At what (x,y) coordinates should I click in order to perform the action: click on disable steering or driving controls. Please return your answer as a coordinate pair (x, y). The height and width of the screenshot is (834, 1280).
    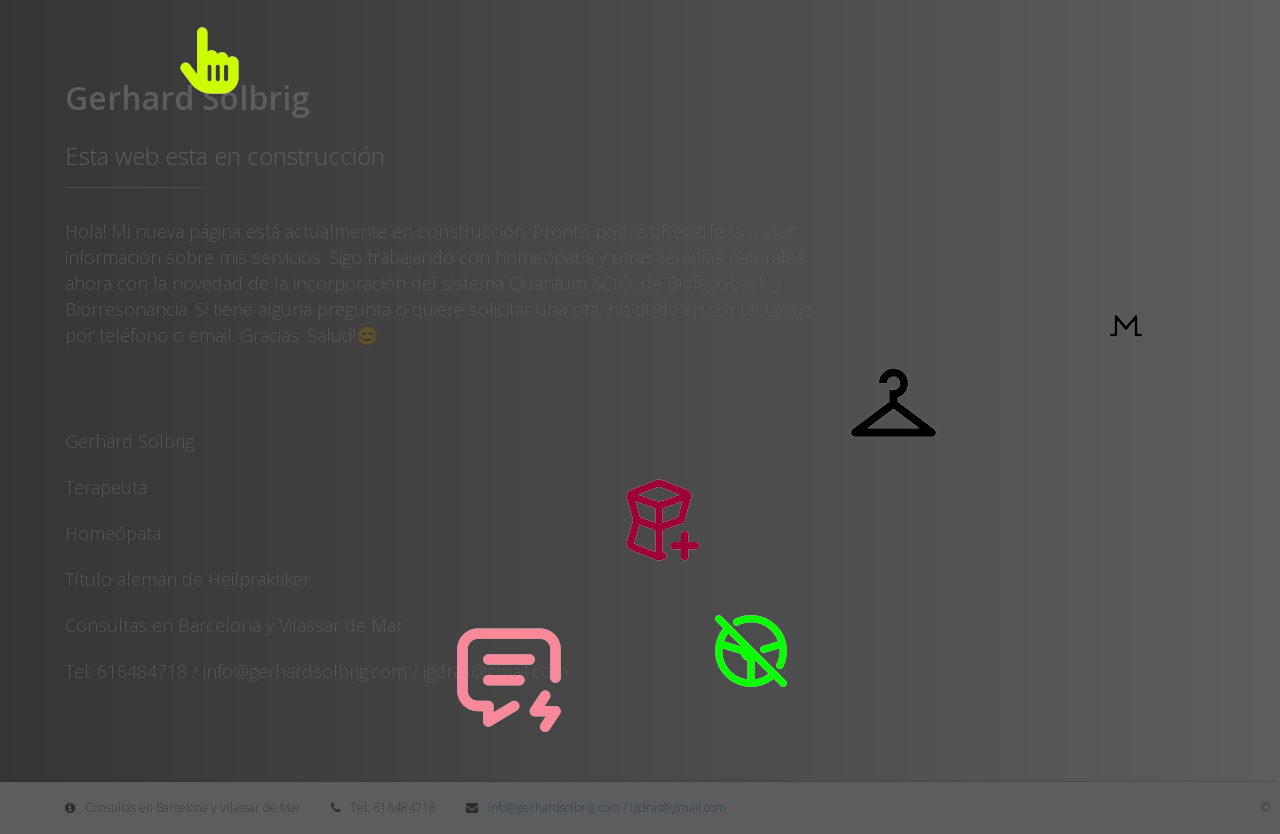
    Looking at the image, I should click on (751, 651).